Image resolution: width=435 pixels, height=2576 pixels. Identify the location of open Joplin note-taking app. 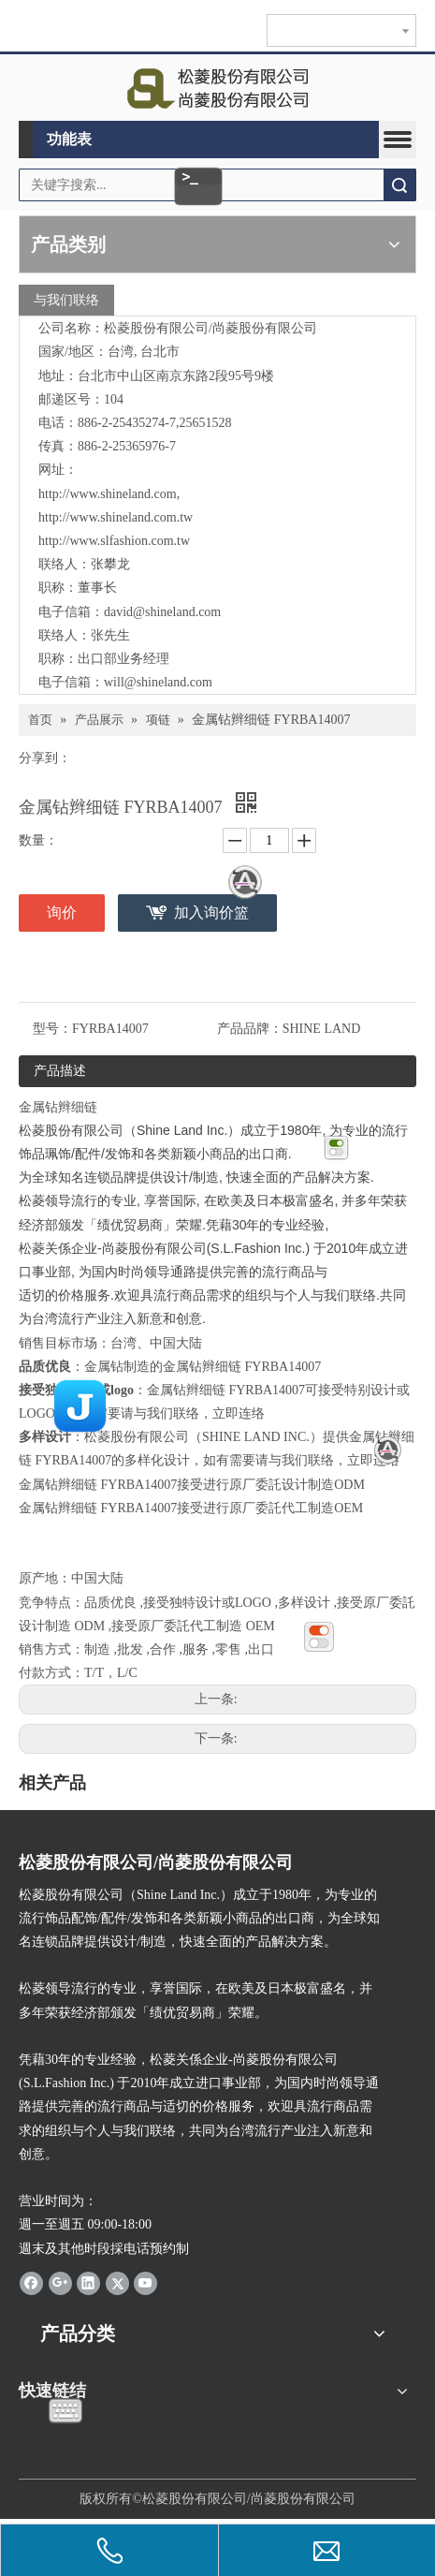
(80, 1406).